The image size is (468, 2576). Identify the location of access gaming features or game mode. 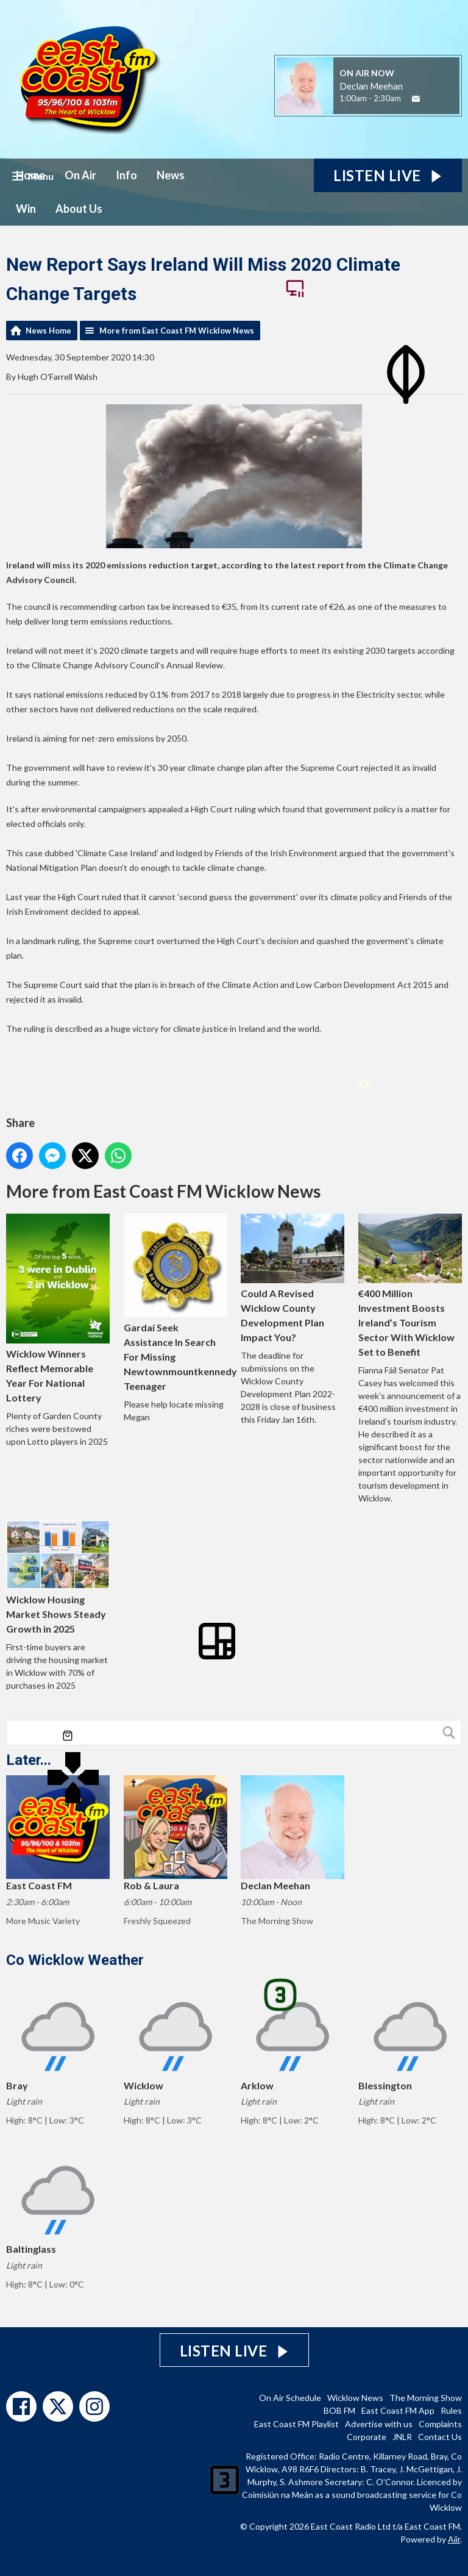
(73, 1778).